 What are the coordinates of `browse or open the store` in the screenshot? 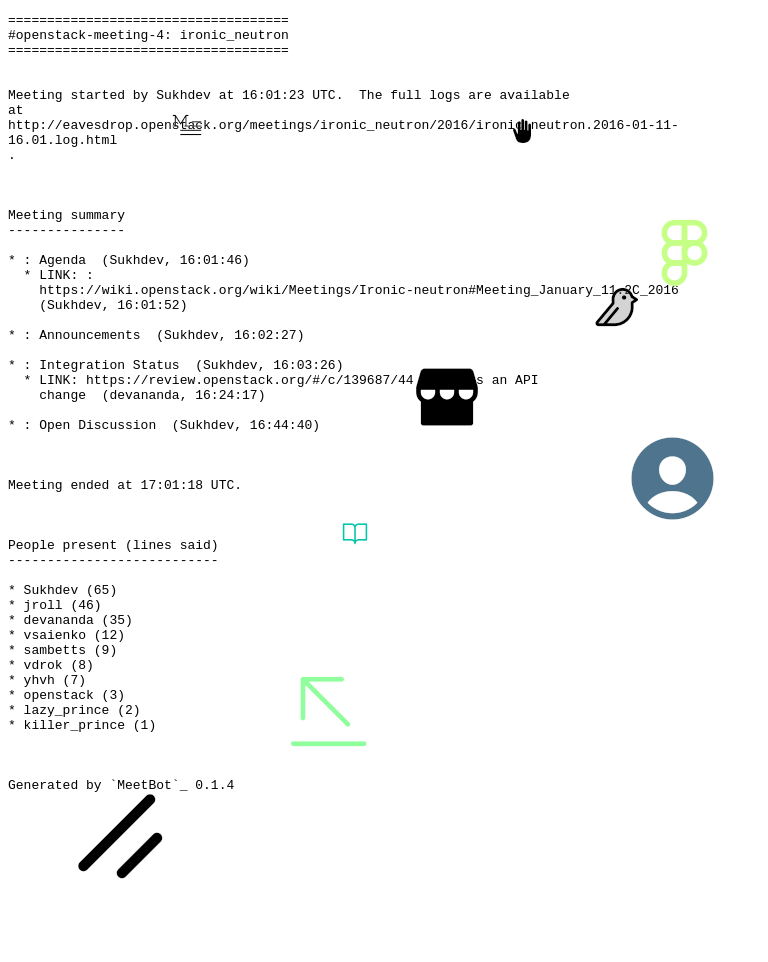 It's located at (447, 397).